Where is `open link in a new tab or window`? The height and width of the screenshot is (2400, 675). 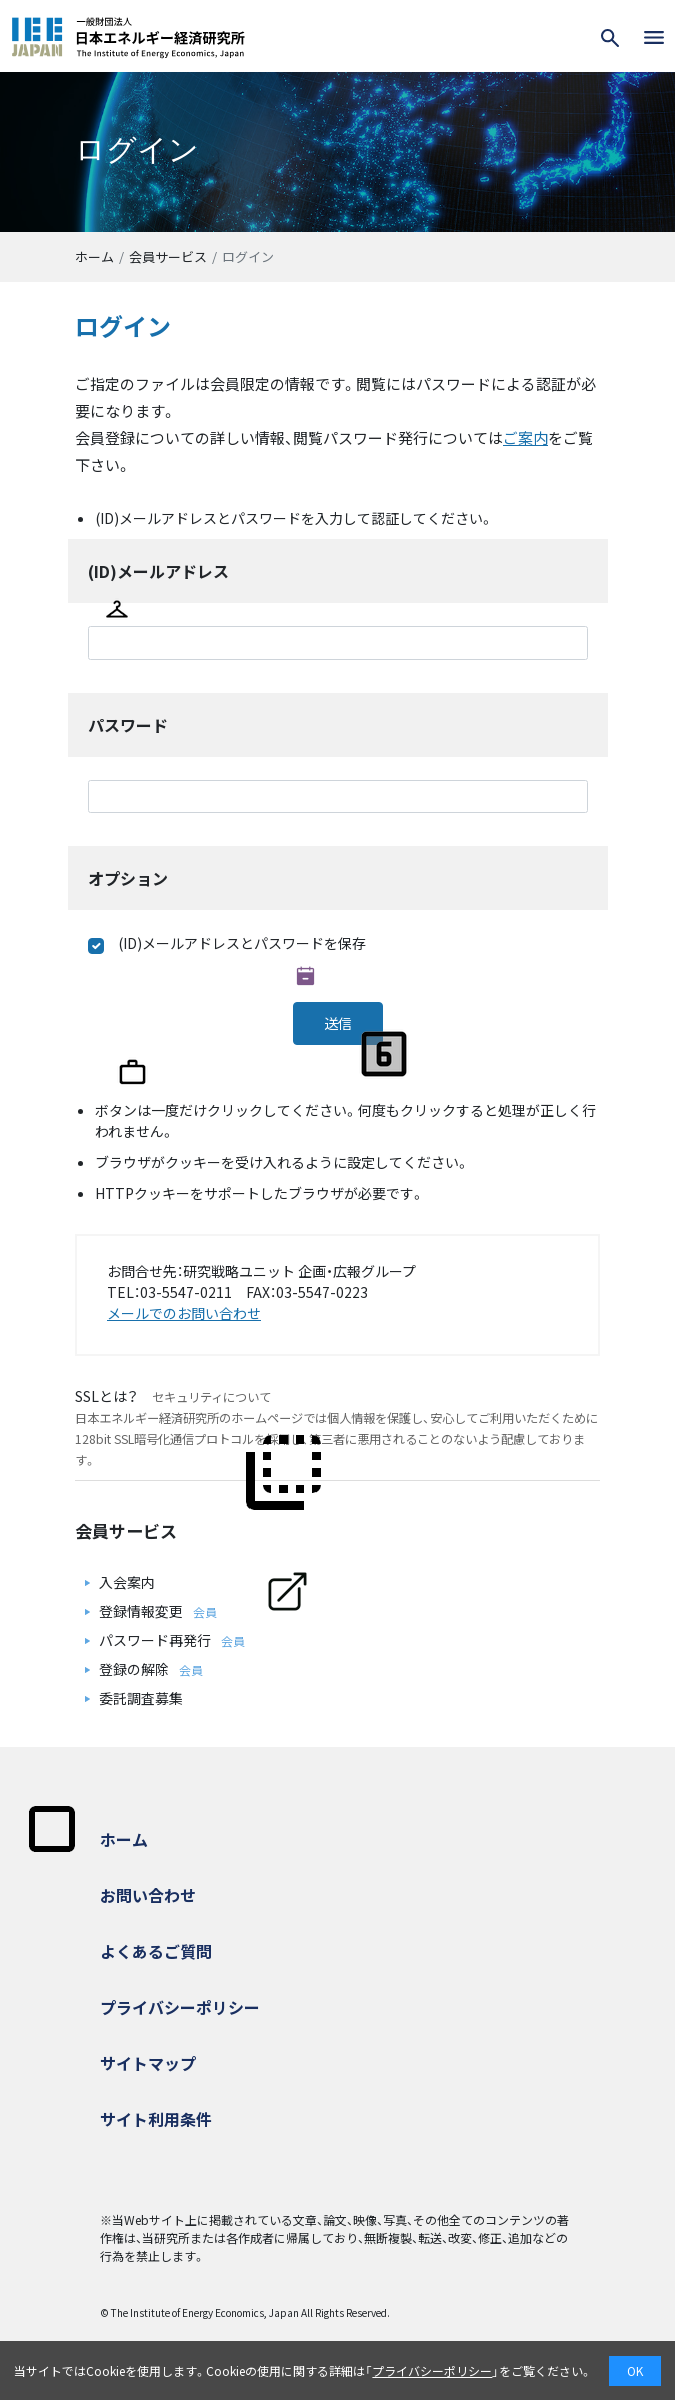 open link in a new tab or window is located at coordinates (287, 1591).